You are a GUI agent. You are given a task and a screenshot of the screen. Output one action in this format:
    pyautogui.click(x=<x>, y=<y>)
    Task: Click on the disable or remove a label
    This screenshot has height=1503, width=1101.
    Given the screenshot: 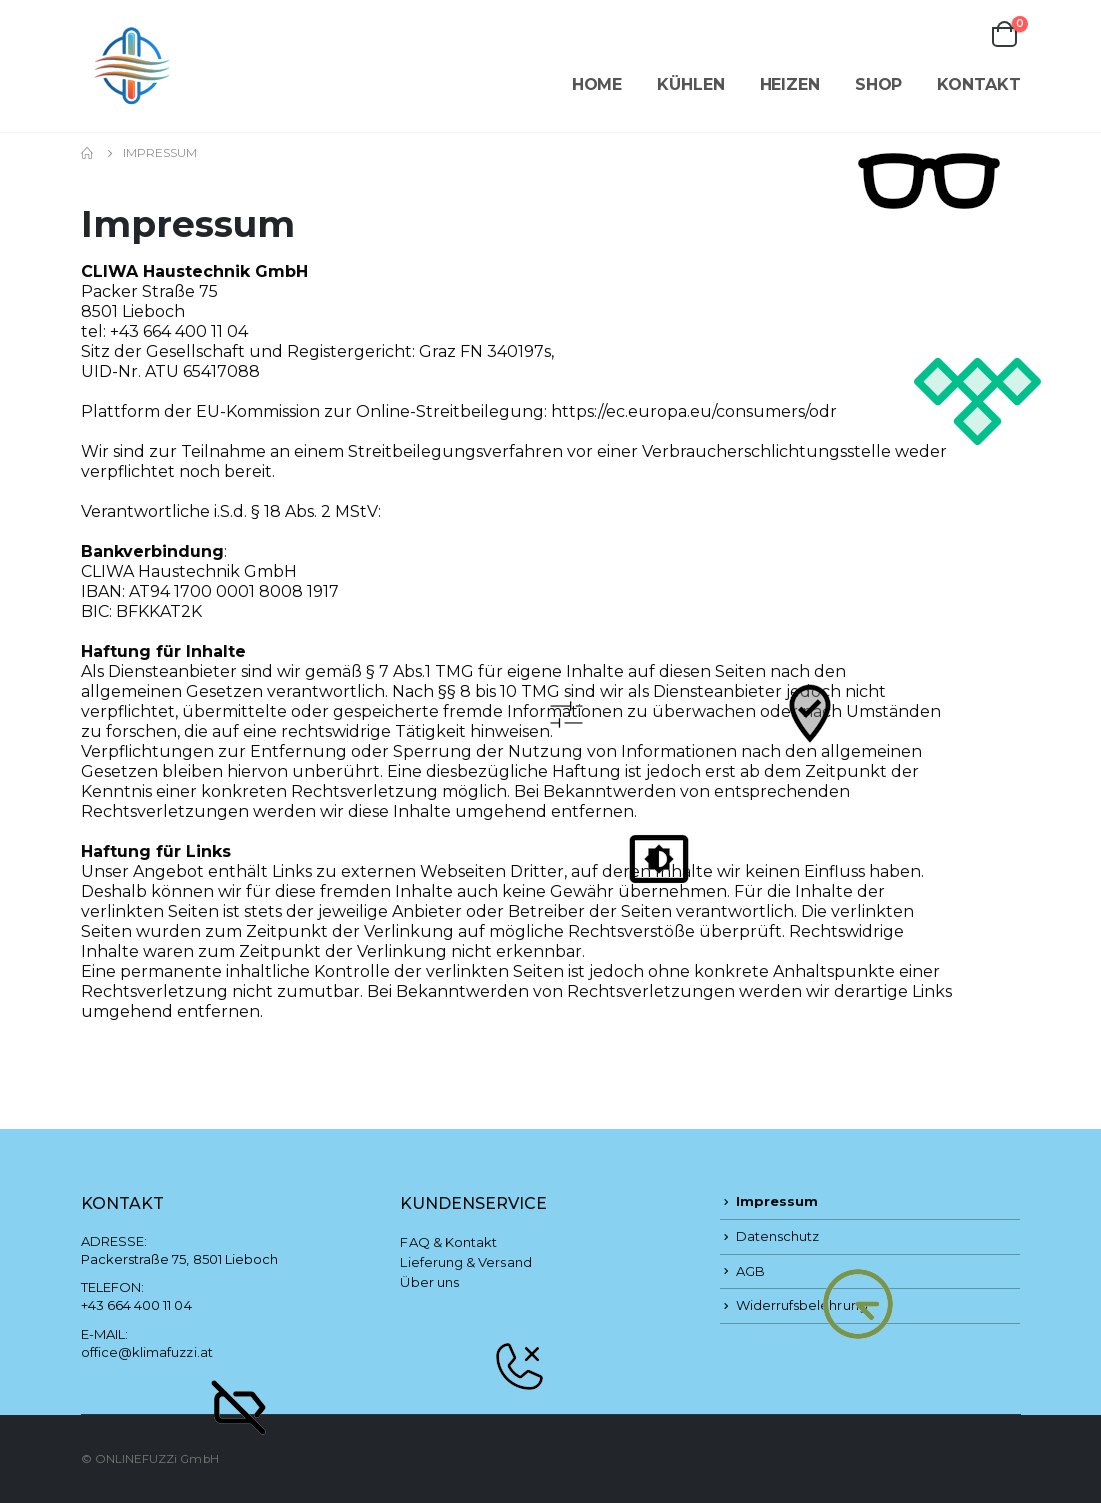 What is the action you would take?
    pyautogui.click(x=238, y=1407)
    